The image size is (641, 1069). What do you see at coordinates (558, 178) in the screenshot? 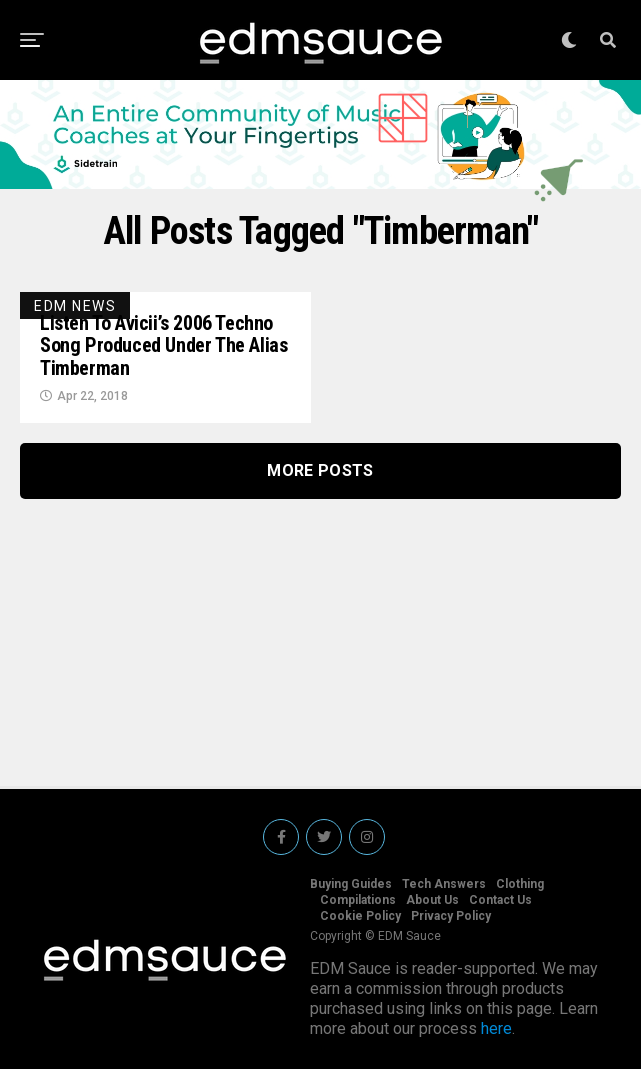
I see `filter or sort content` at bounding box center [558, 178].